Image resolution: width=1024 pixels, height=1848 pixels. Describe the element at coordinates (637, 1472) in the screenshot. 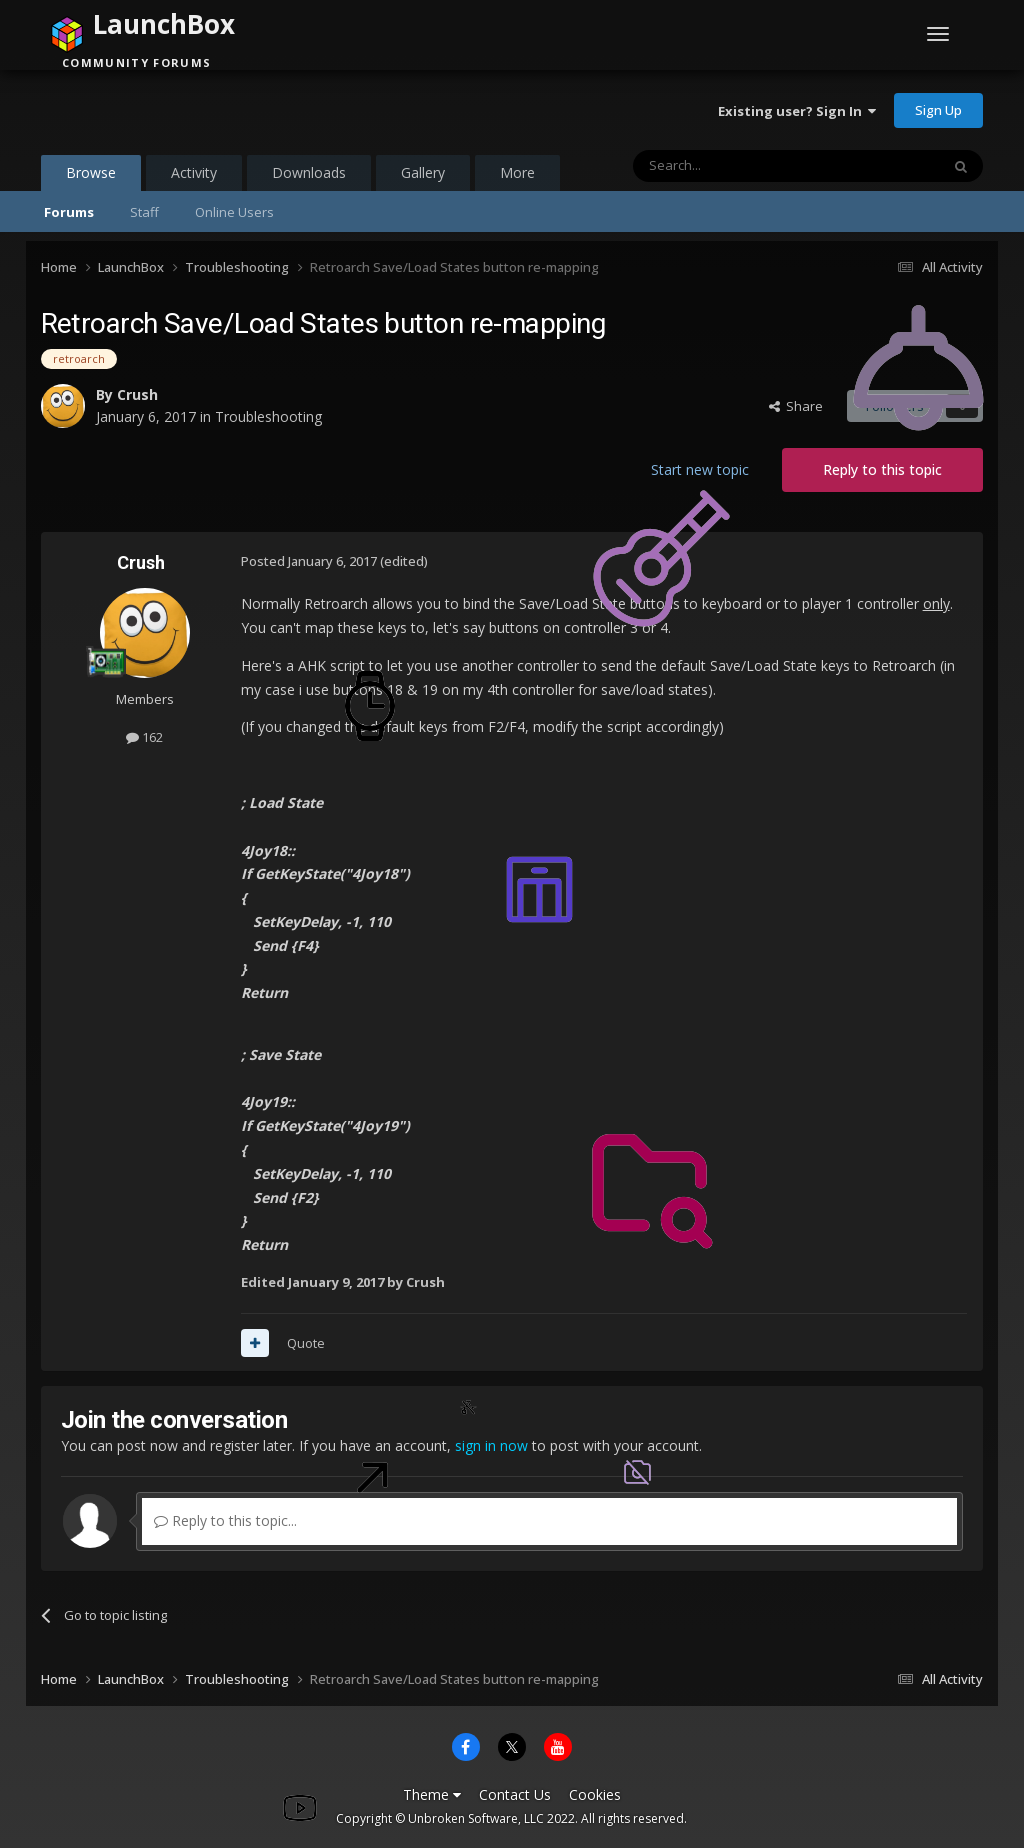

I see `camera access is disabled` at that location.